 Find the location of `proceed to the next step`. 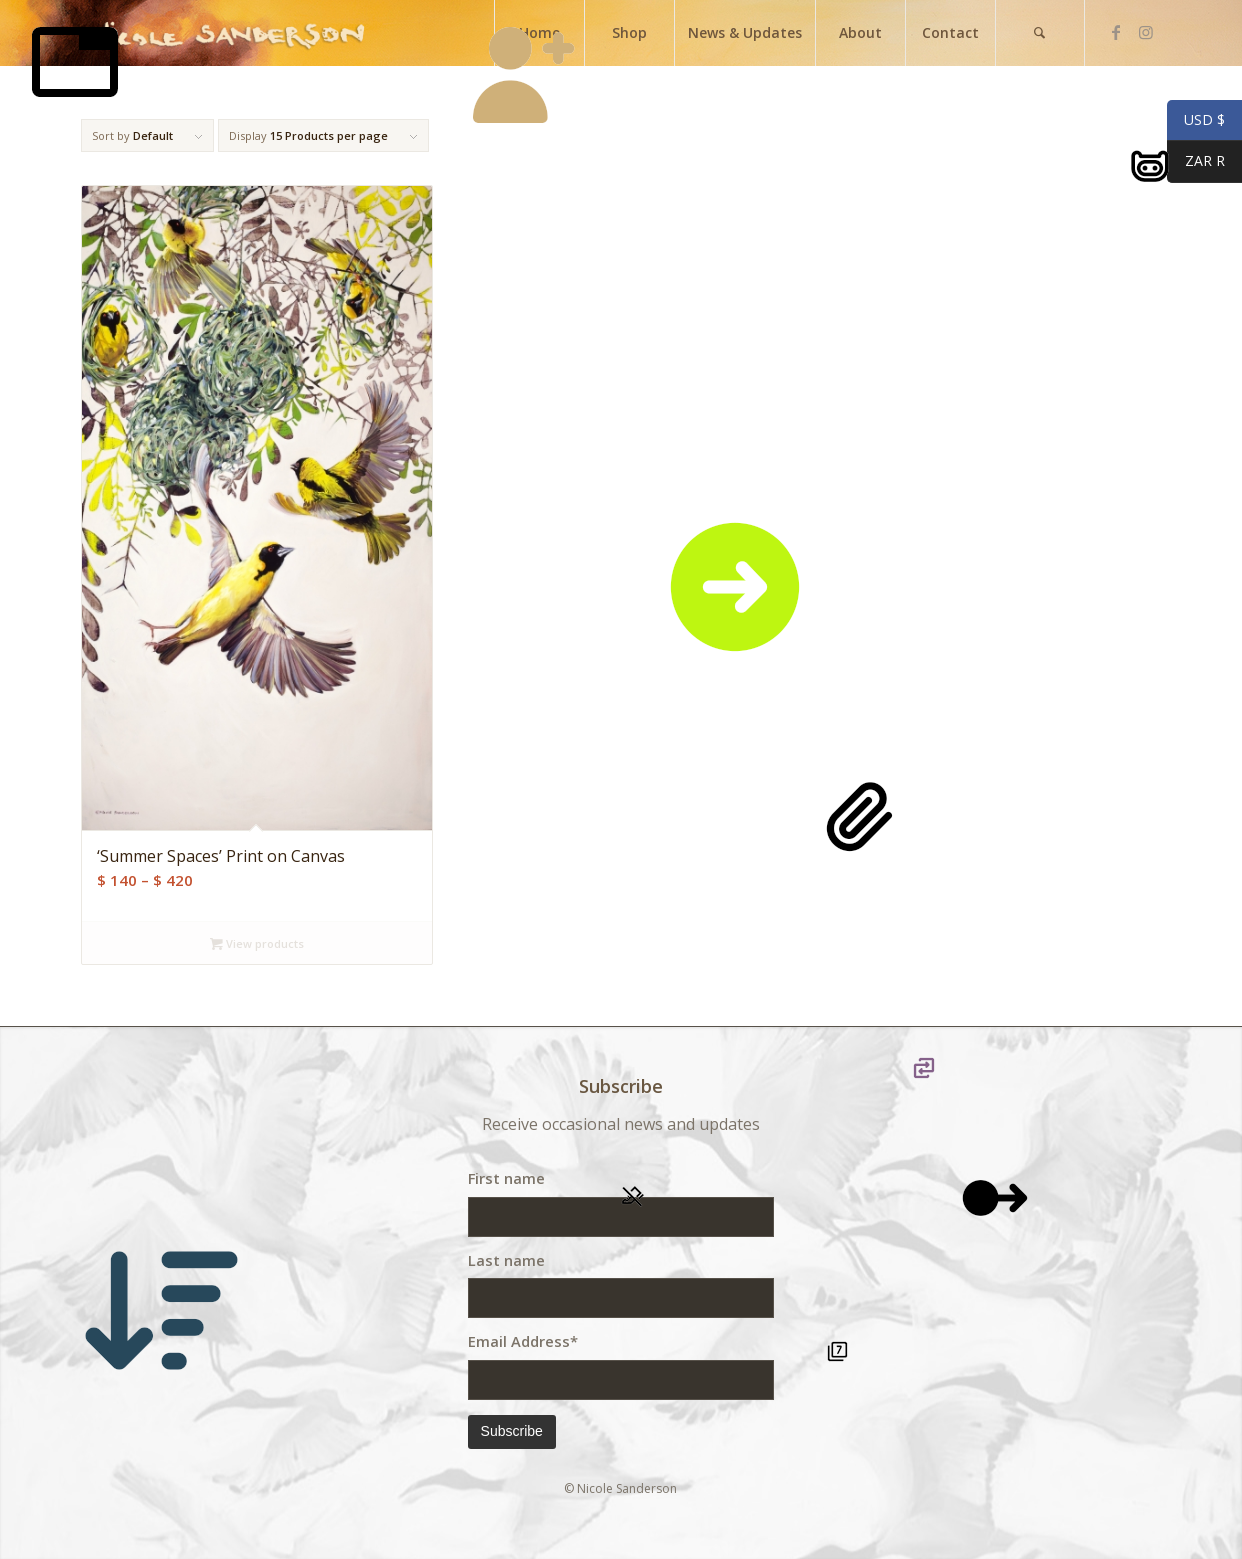

proceed to the next step is located at coordinates (735, 587).